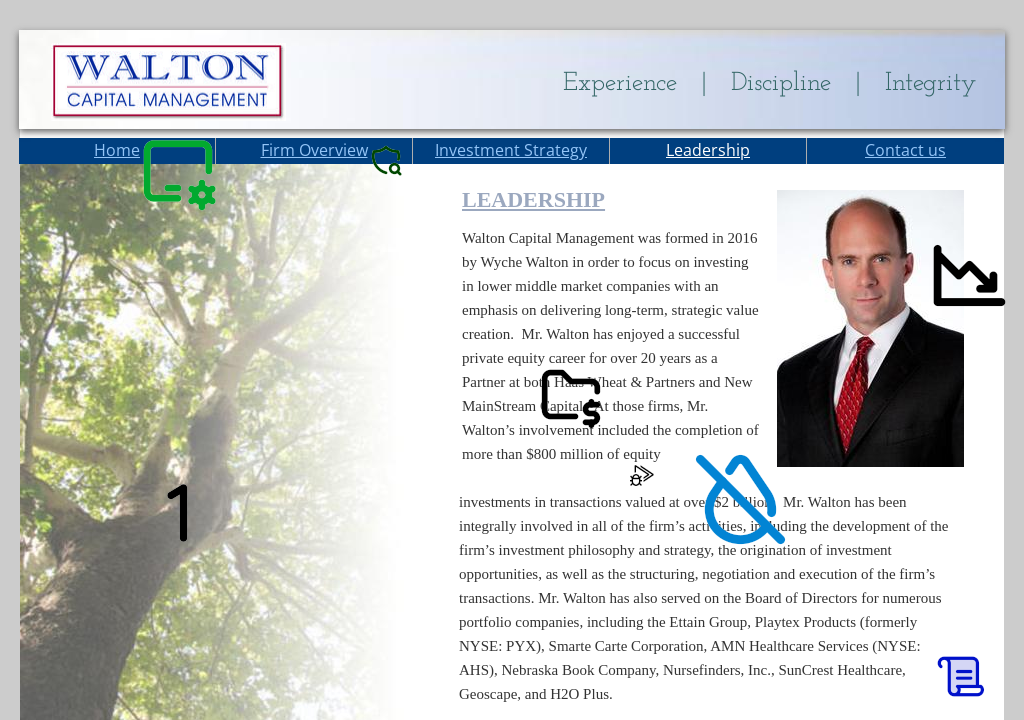 Image resolution: width=1024 pixels, height=720 pixels. What do you see at coordinates (642, 474) in the screenshot?
I see `run debugger on all files or projects` at bounding box center [642, 474].